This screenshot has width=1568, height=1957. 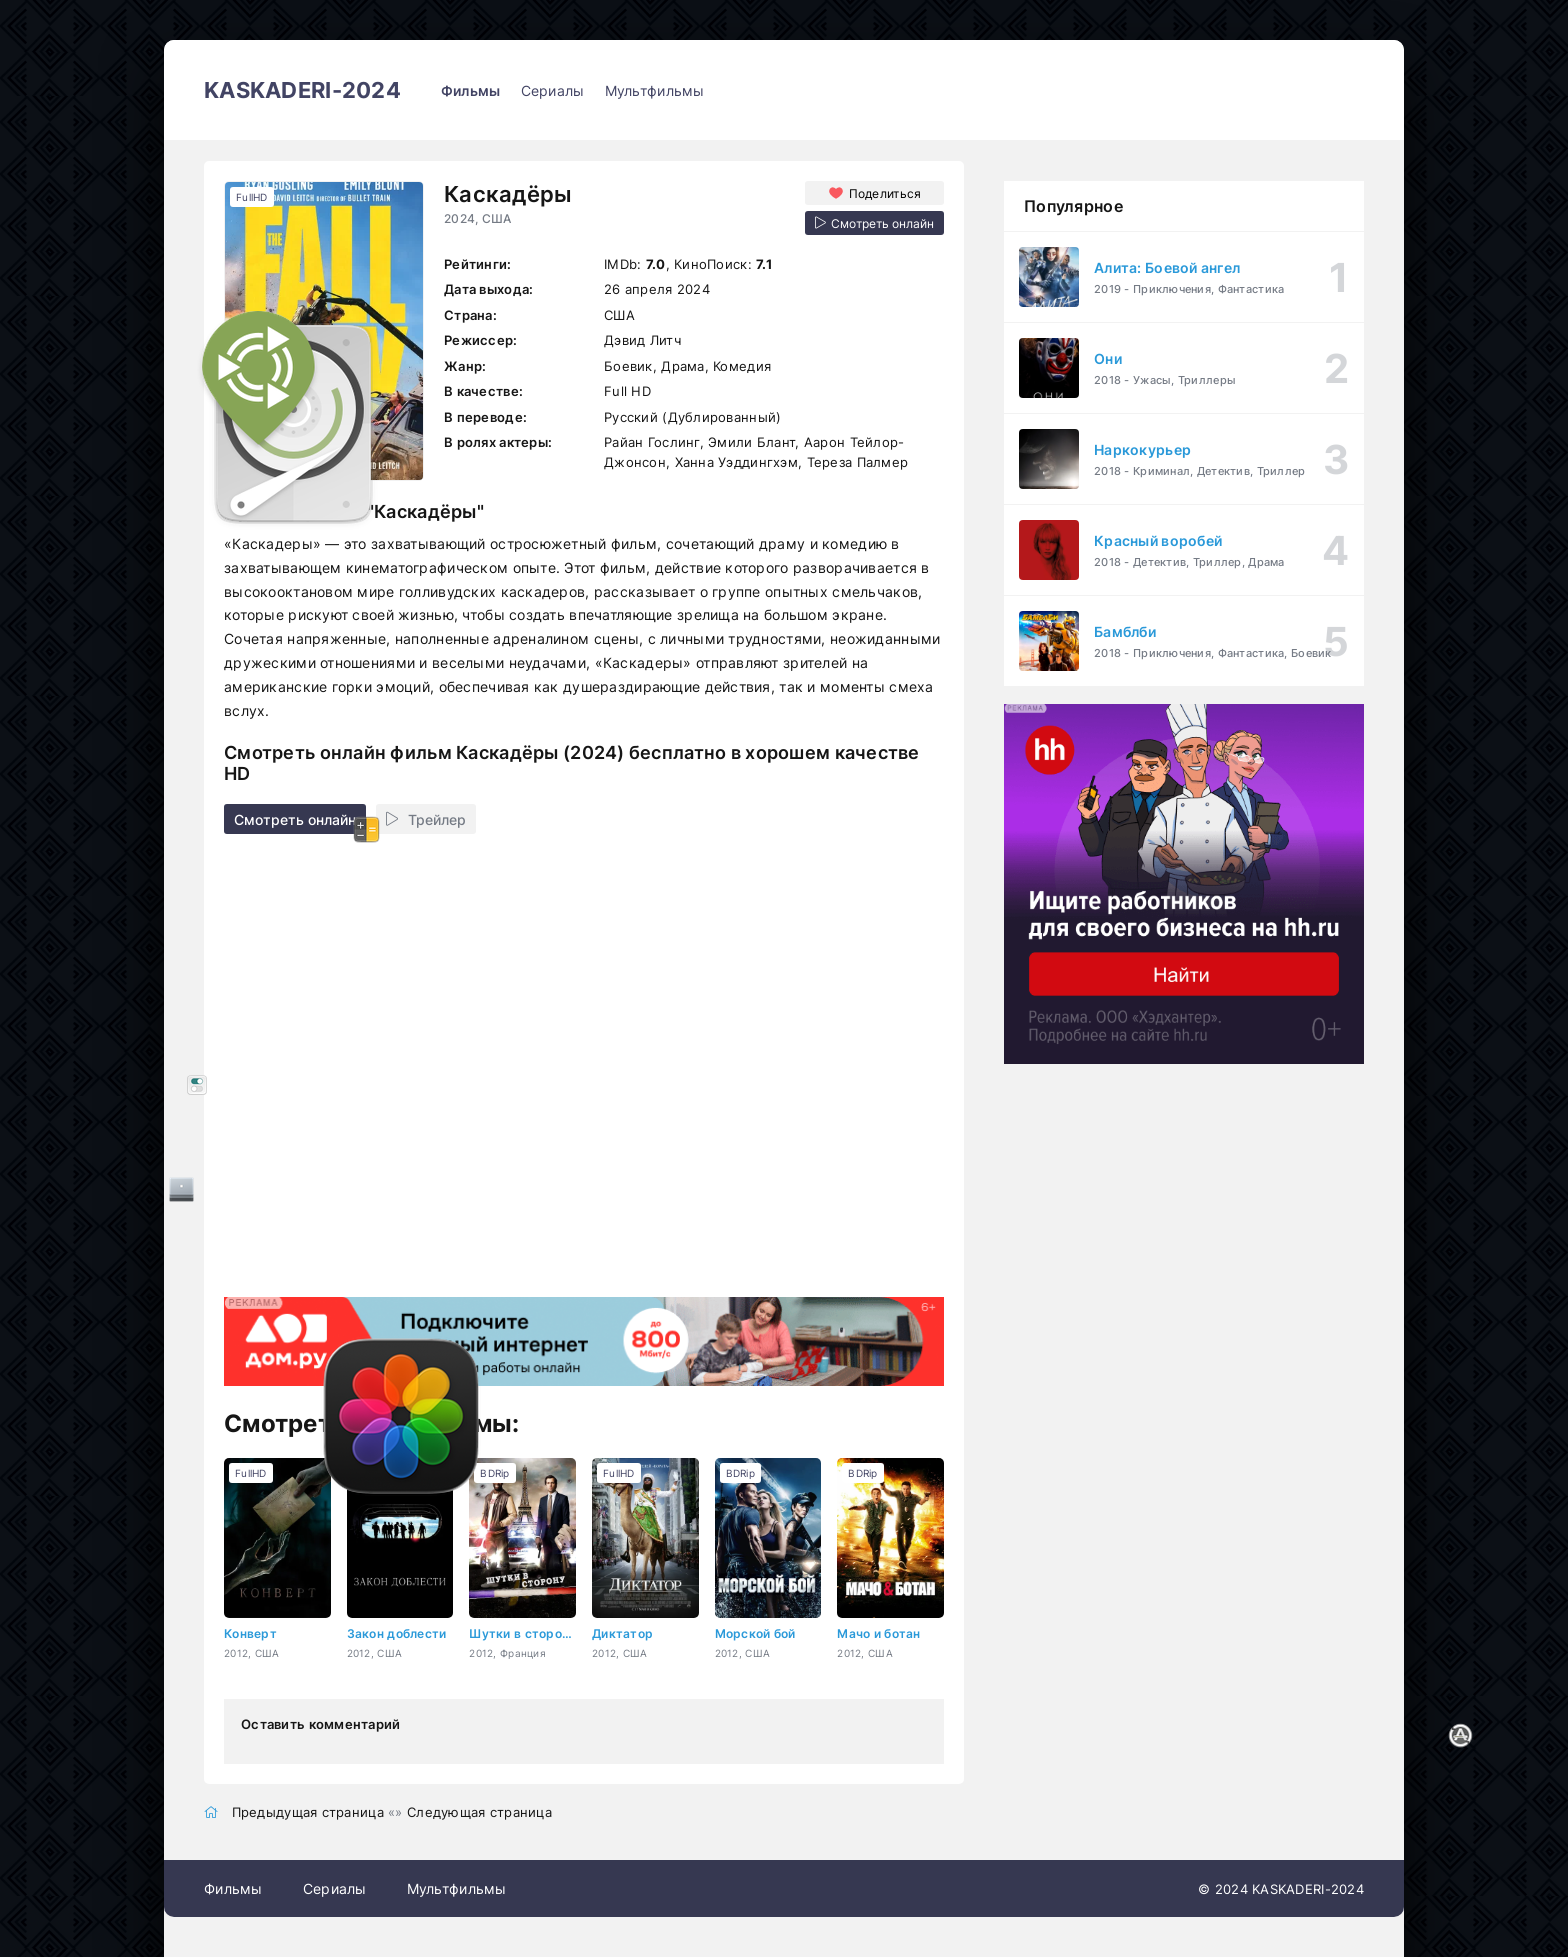 What do you see at coordinates (197, 1085) in the screenshot?
I see `open system settings or preferences` at bounding box center [197, 1085].